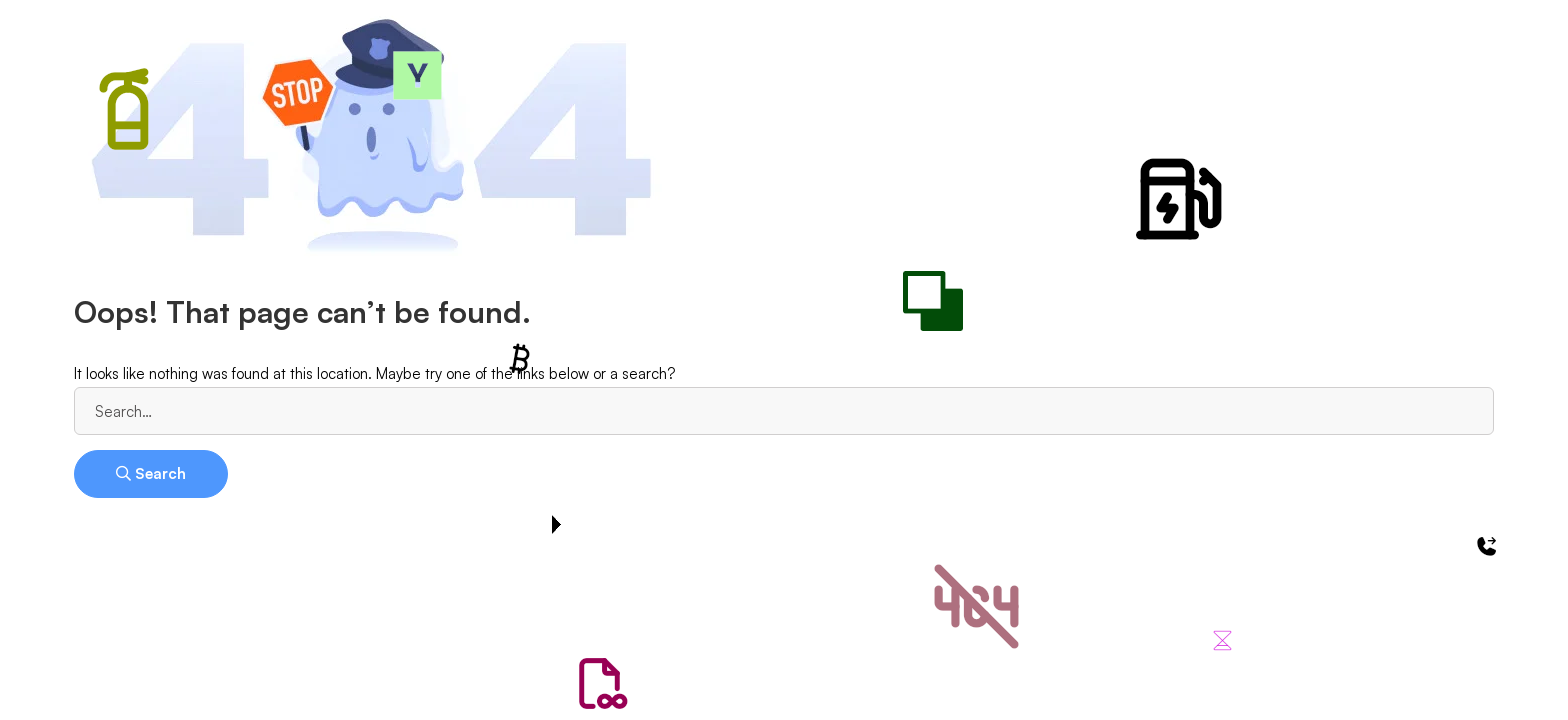 The width and height of the screenshot is (1568, 720). I want to click on access fire safety information, so click(128, 109).